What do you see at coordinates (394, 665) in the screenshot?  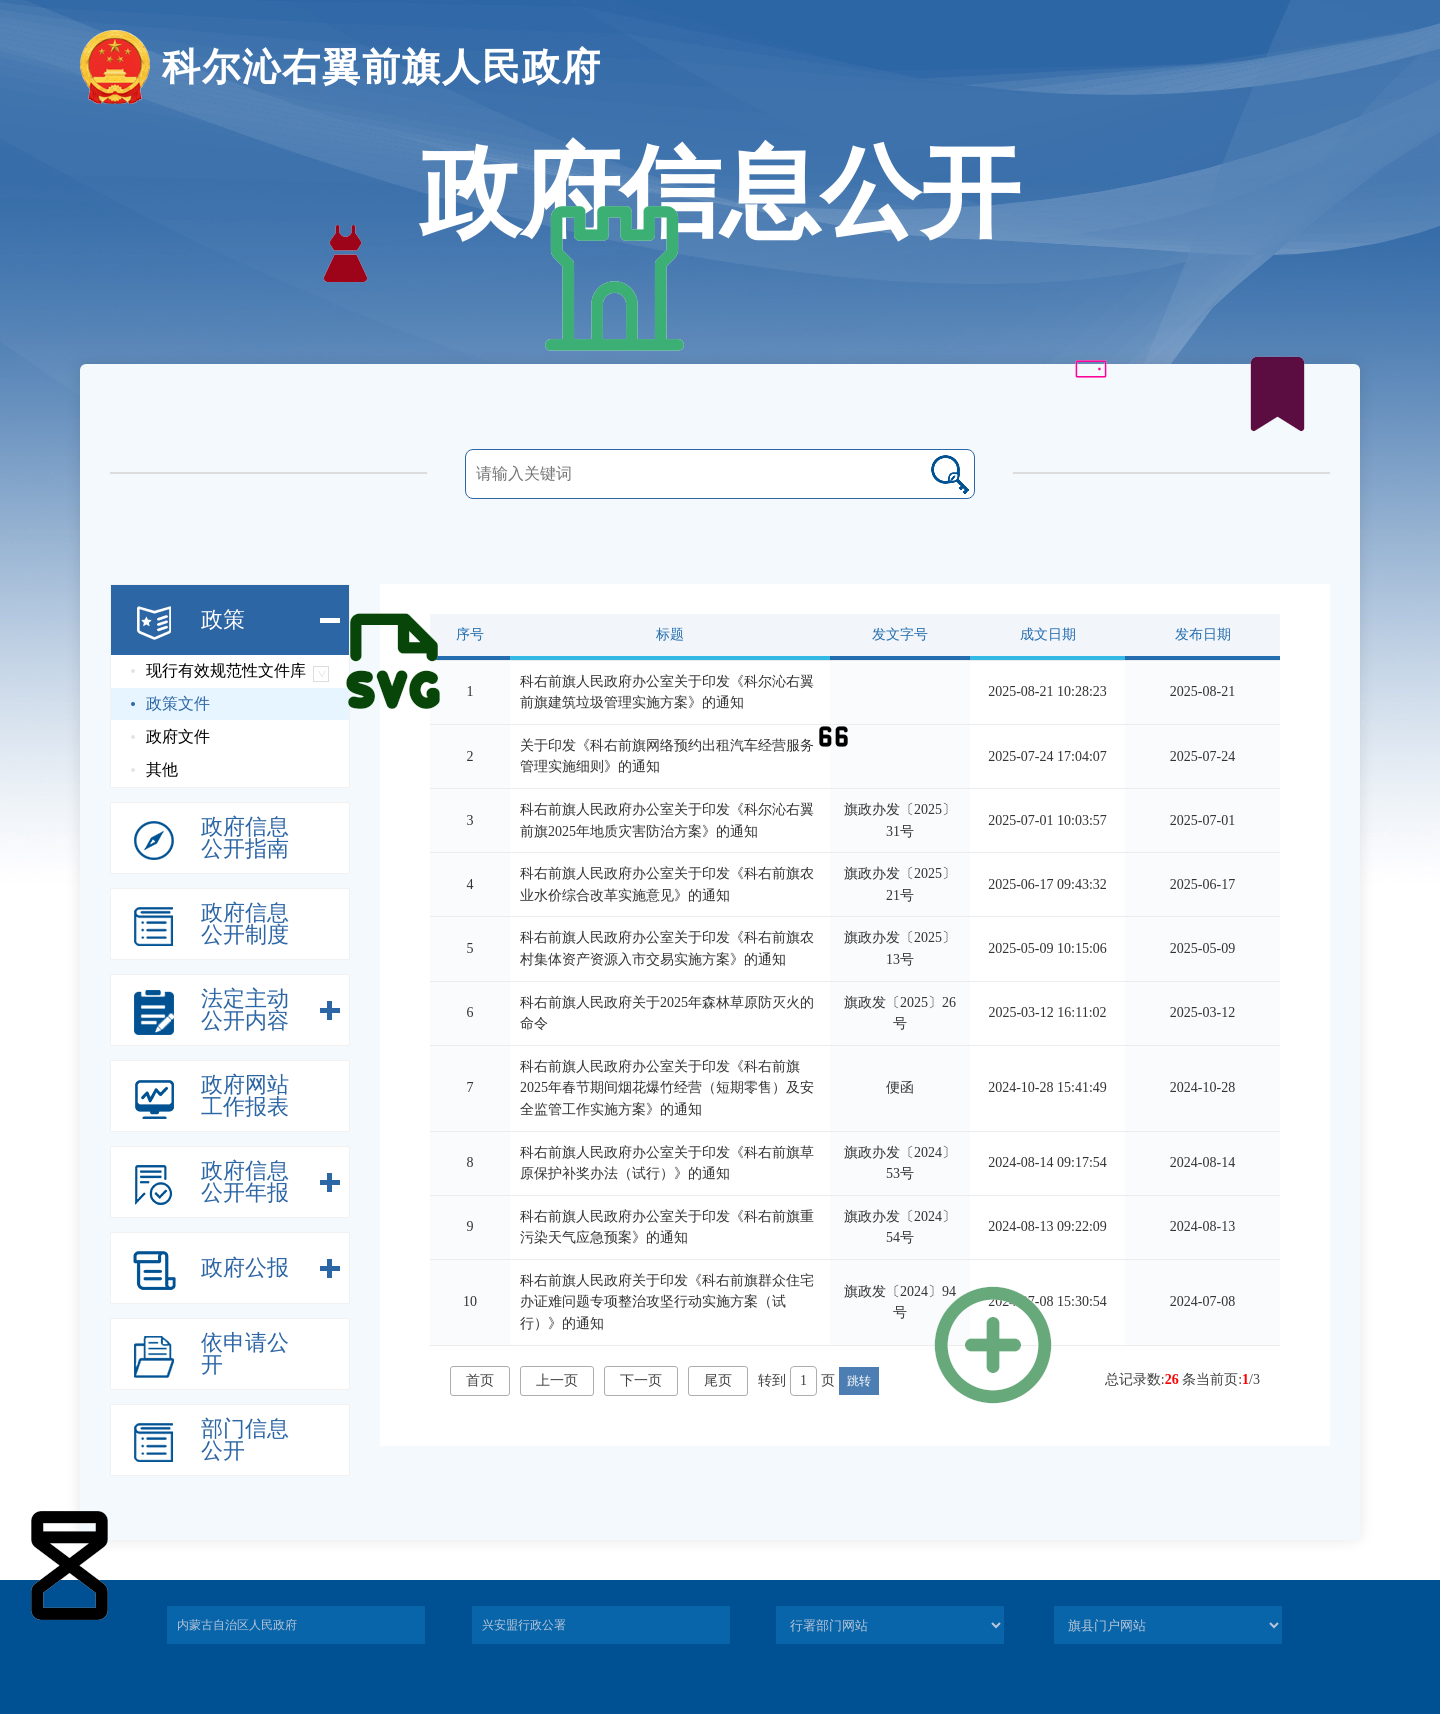 I see `open an SVG file` at bounding box center [394, 665].